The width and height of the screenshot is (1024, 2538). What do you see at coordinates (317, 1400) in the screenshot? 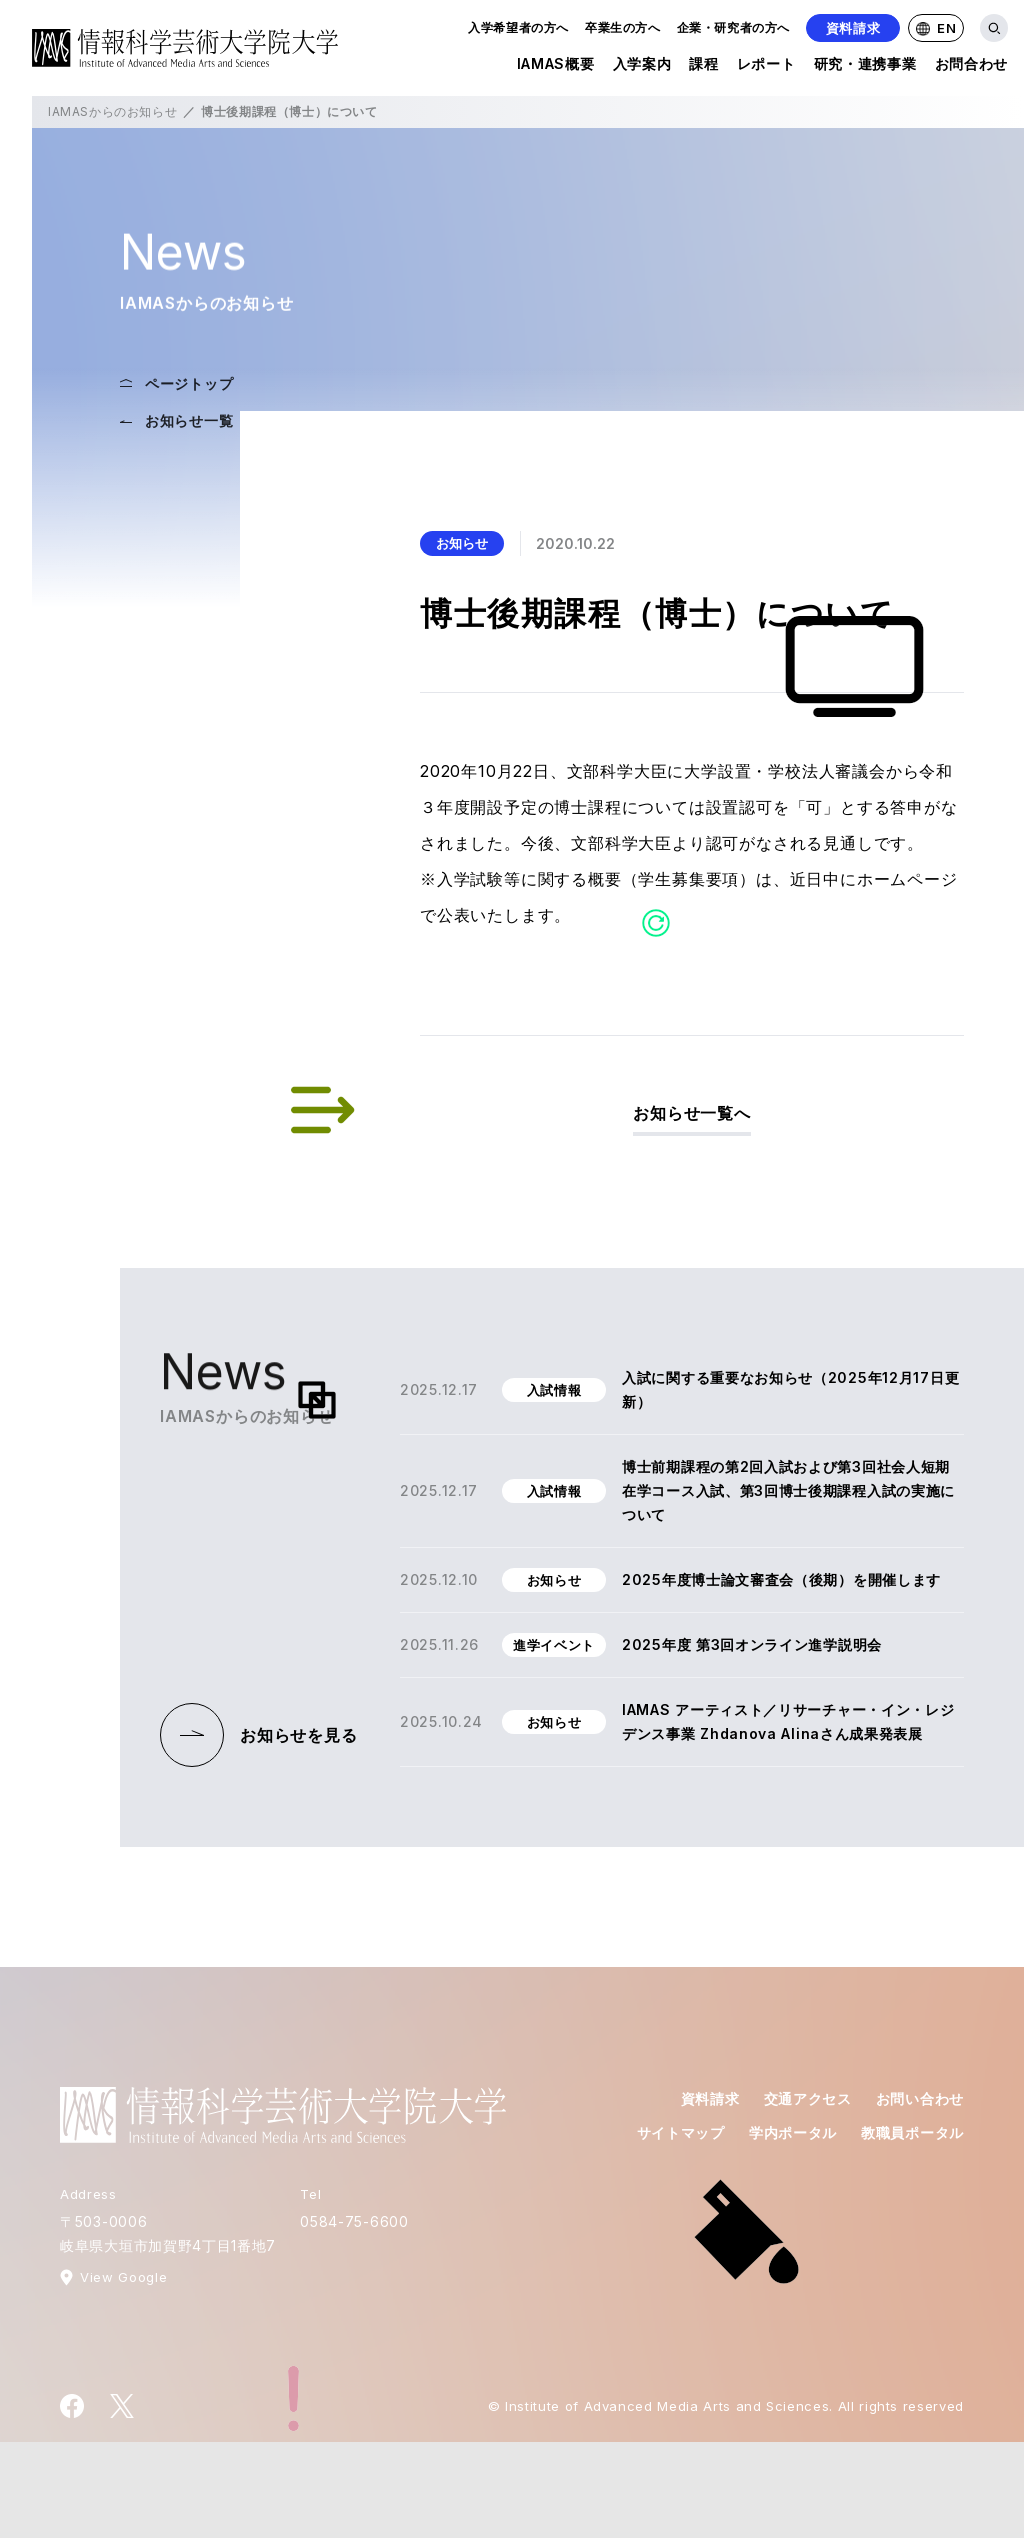
I see `merge or intersect selected layers` at bounding box center [317, 1400].